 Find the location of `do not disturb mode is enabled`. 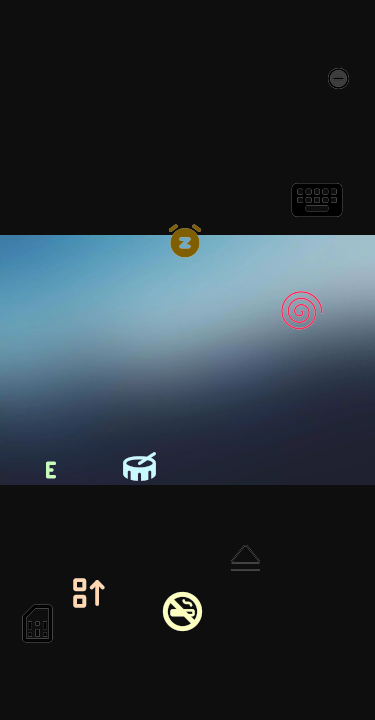

do not disturb mode is enabled is located at coordinates (338, 78).